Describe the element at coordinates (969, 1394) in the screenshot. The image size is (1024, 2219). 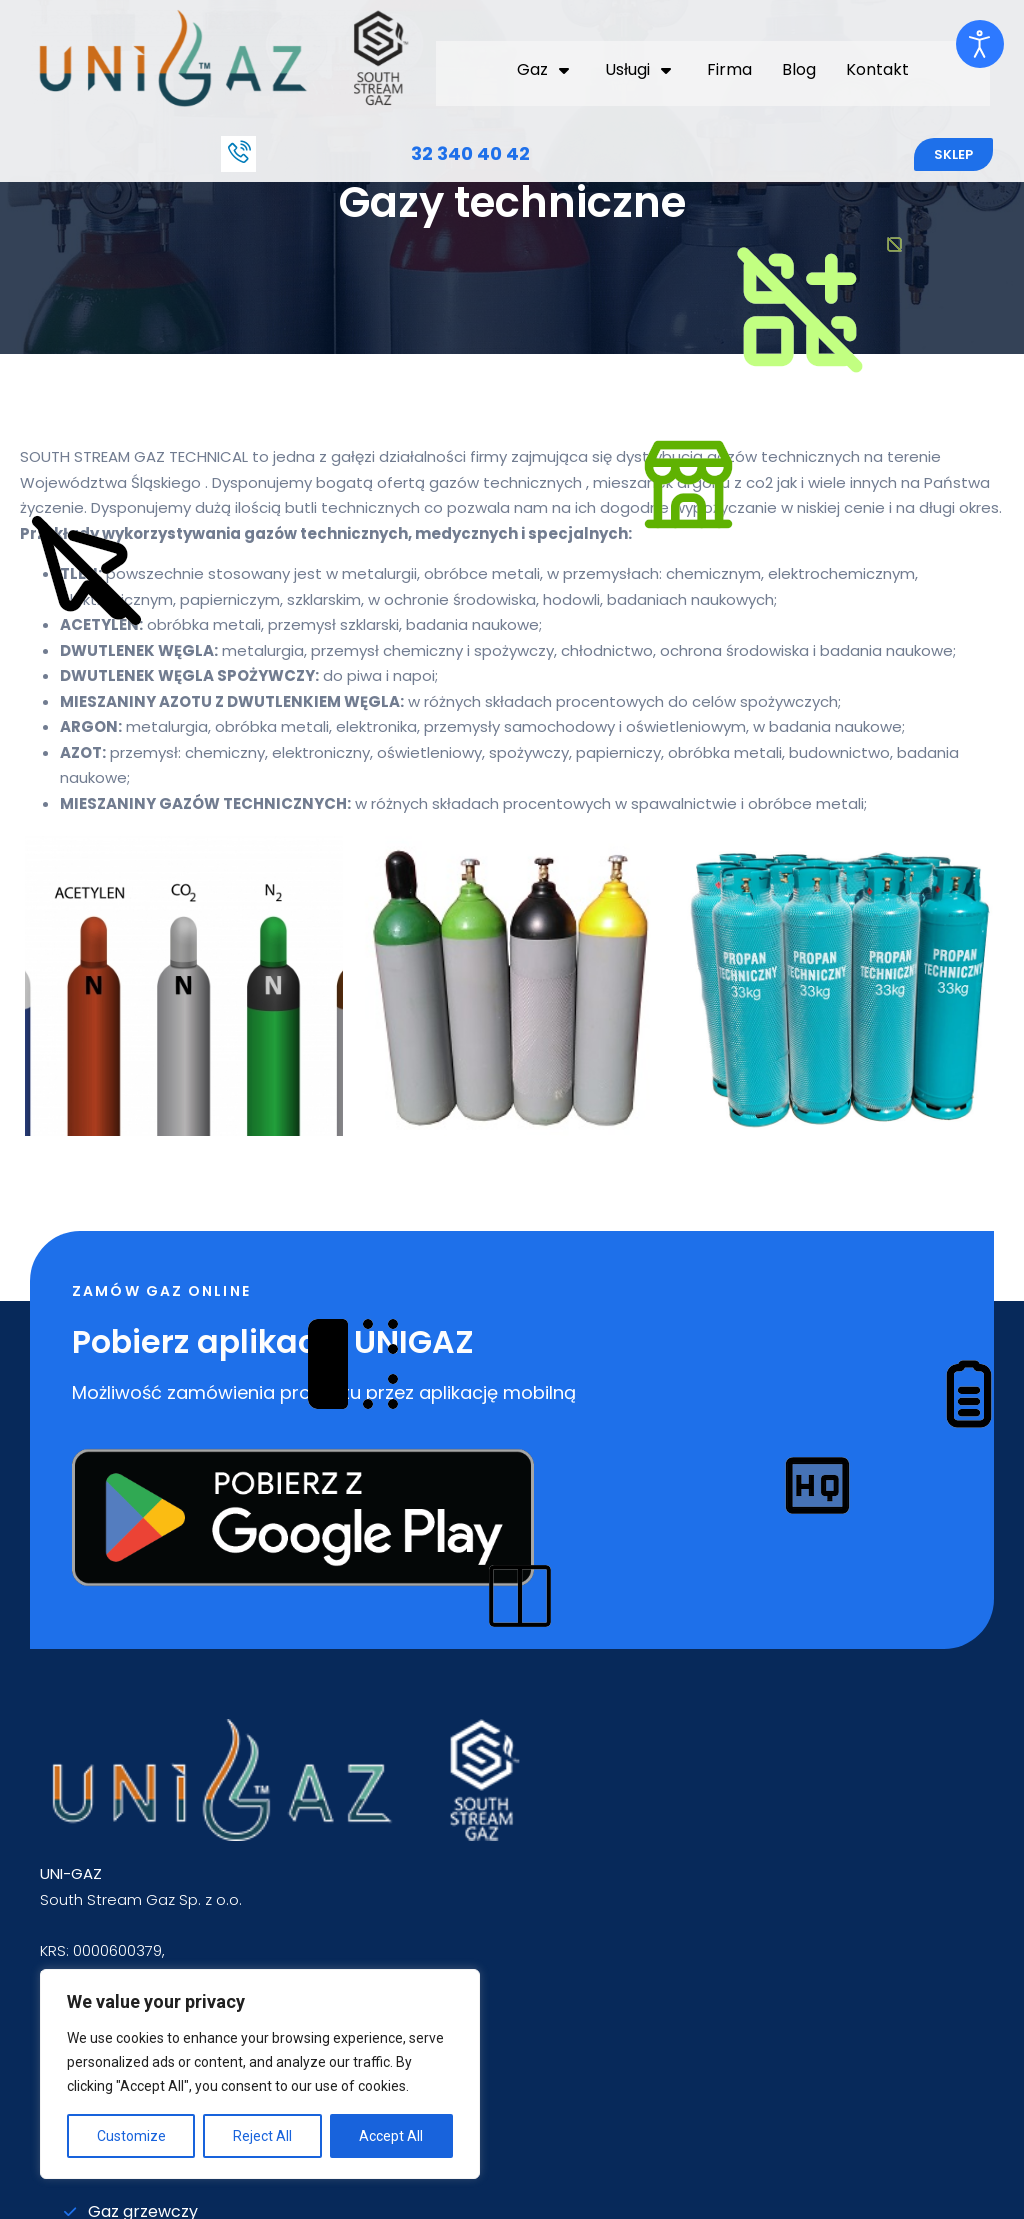
I see `battery level indicator showing medium charge` at that location.